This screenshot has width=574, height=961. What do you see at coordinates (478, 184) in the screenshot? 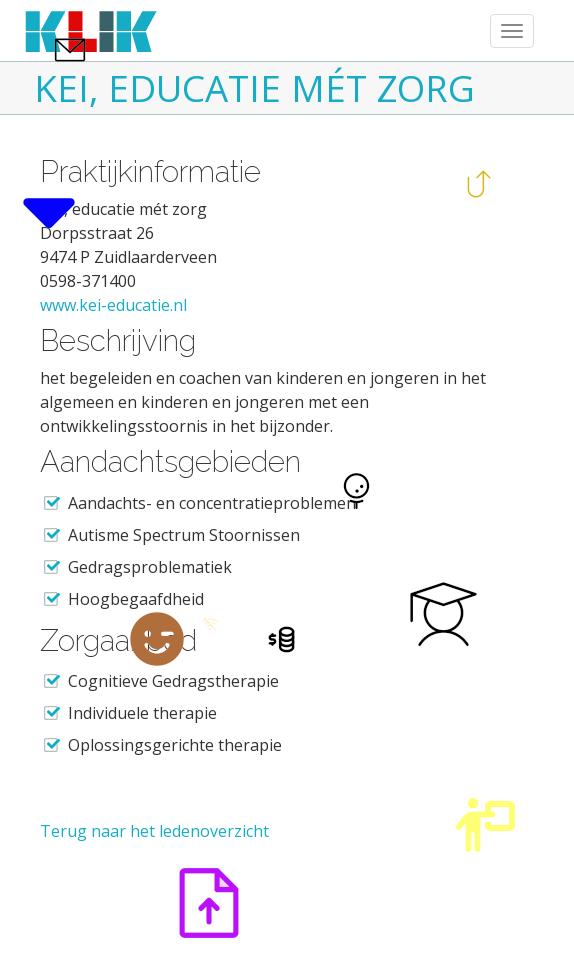
I see `redo or repeat last action` at bounding box center [478, 184].